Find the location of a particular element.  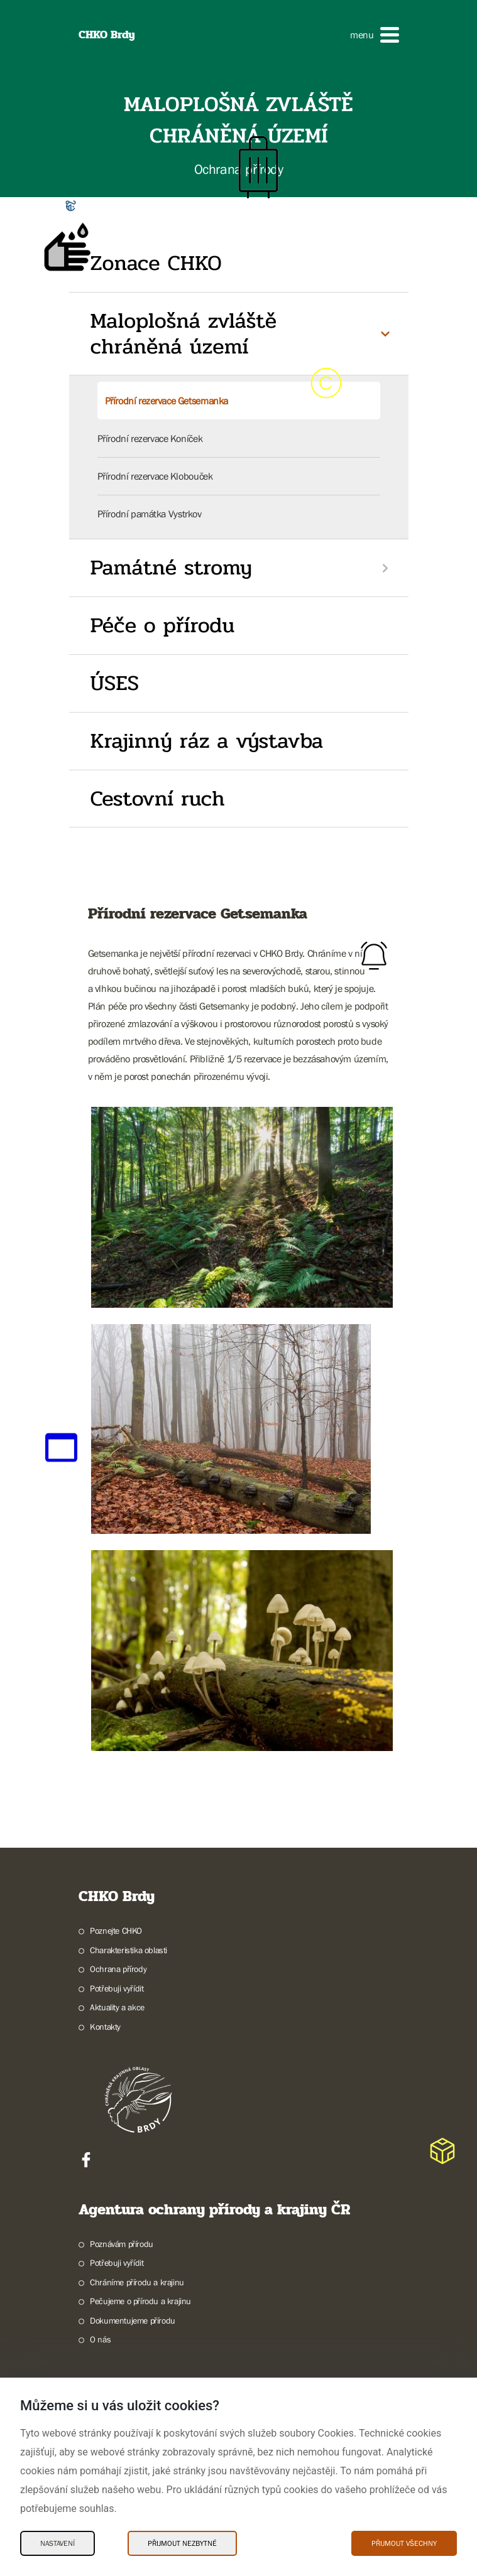

open a new window is located at coordinates (61, 1447).